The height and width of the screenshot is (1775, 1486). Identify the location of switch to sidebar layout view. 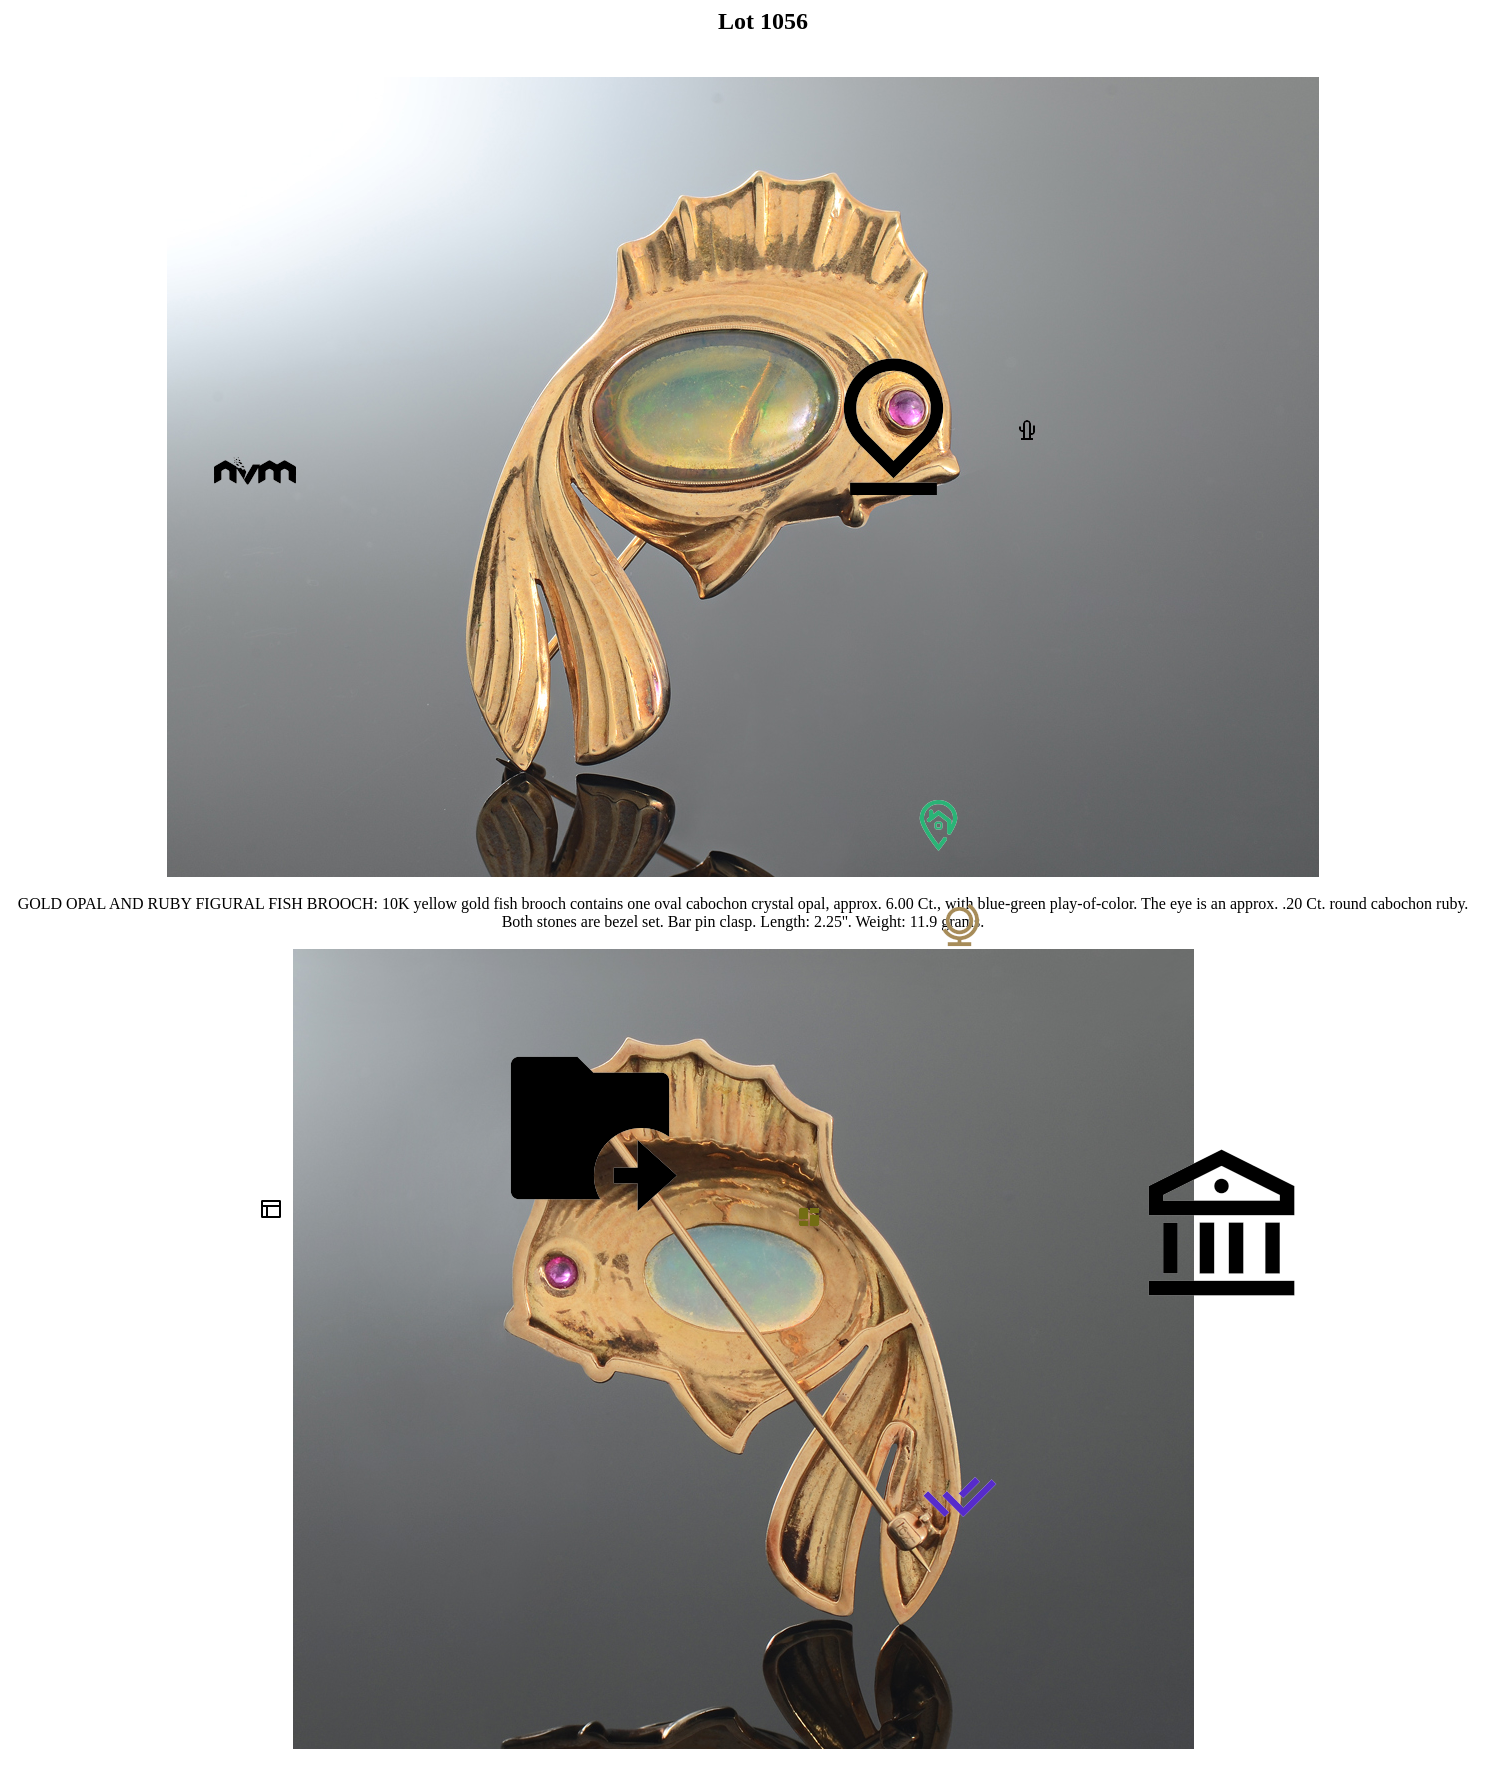
(271, 1209).